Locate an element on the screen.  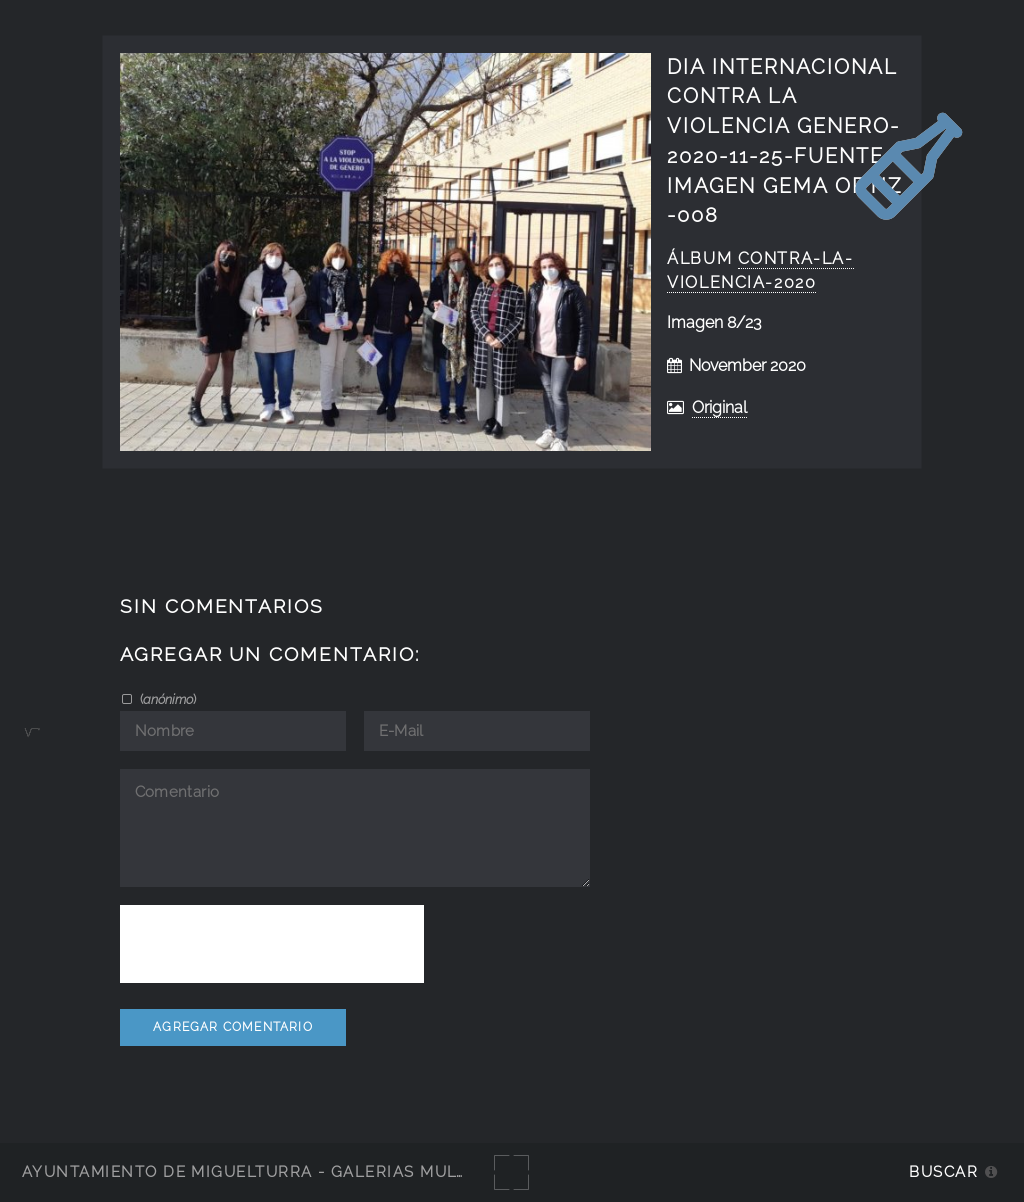
browse bar or brewery options is located at coordinates (907, 168).